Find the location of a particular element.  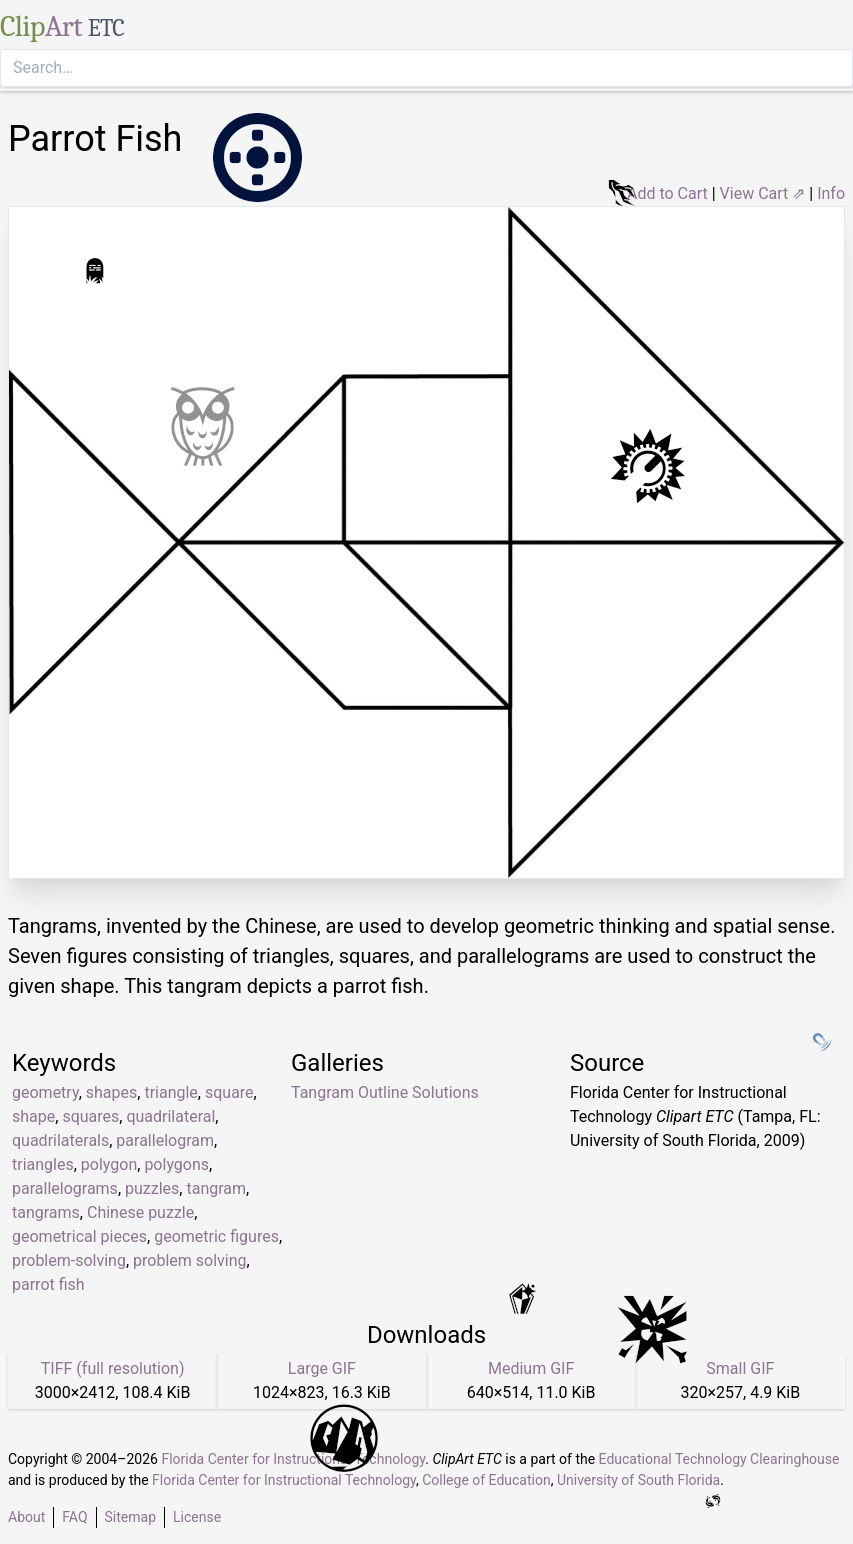

a plant root or organic growth element is located at coordinates (622, 193).